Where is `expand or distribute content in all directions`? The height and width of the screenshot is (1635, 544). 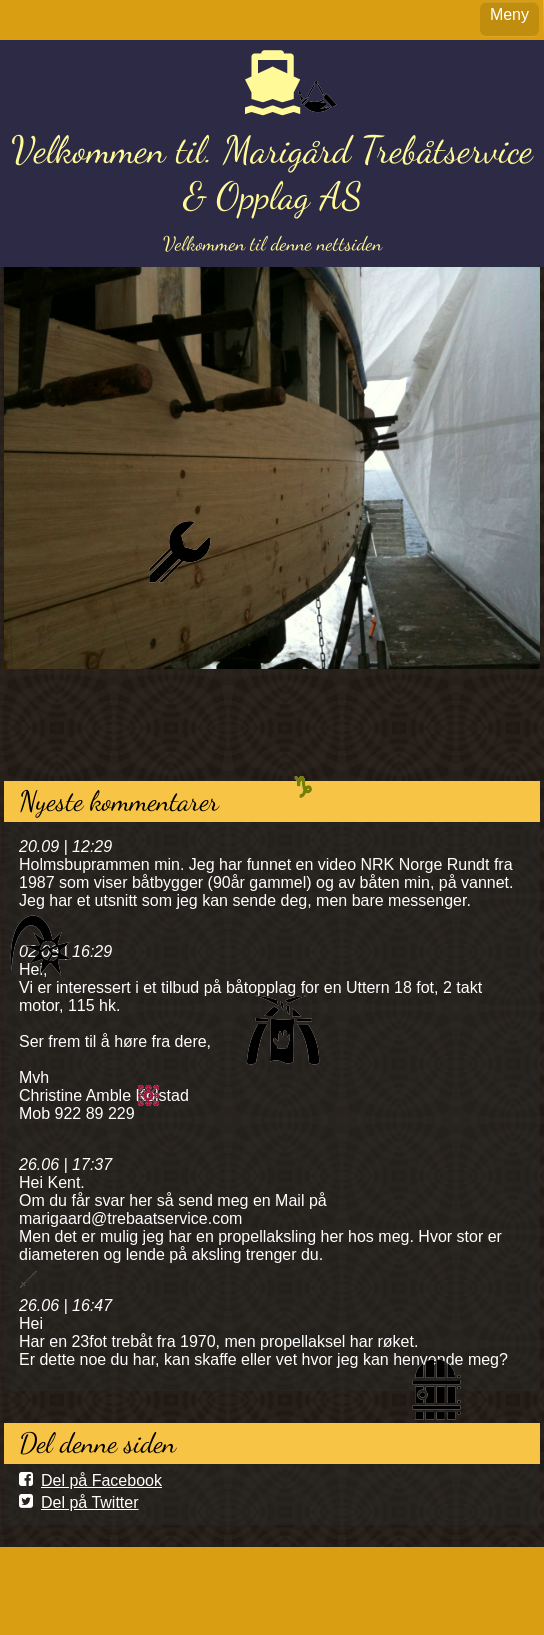 expand or distribute content in all directions is located at coordinates (148, 1095).